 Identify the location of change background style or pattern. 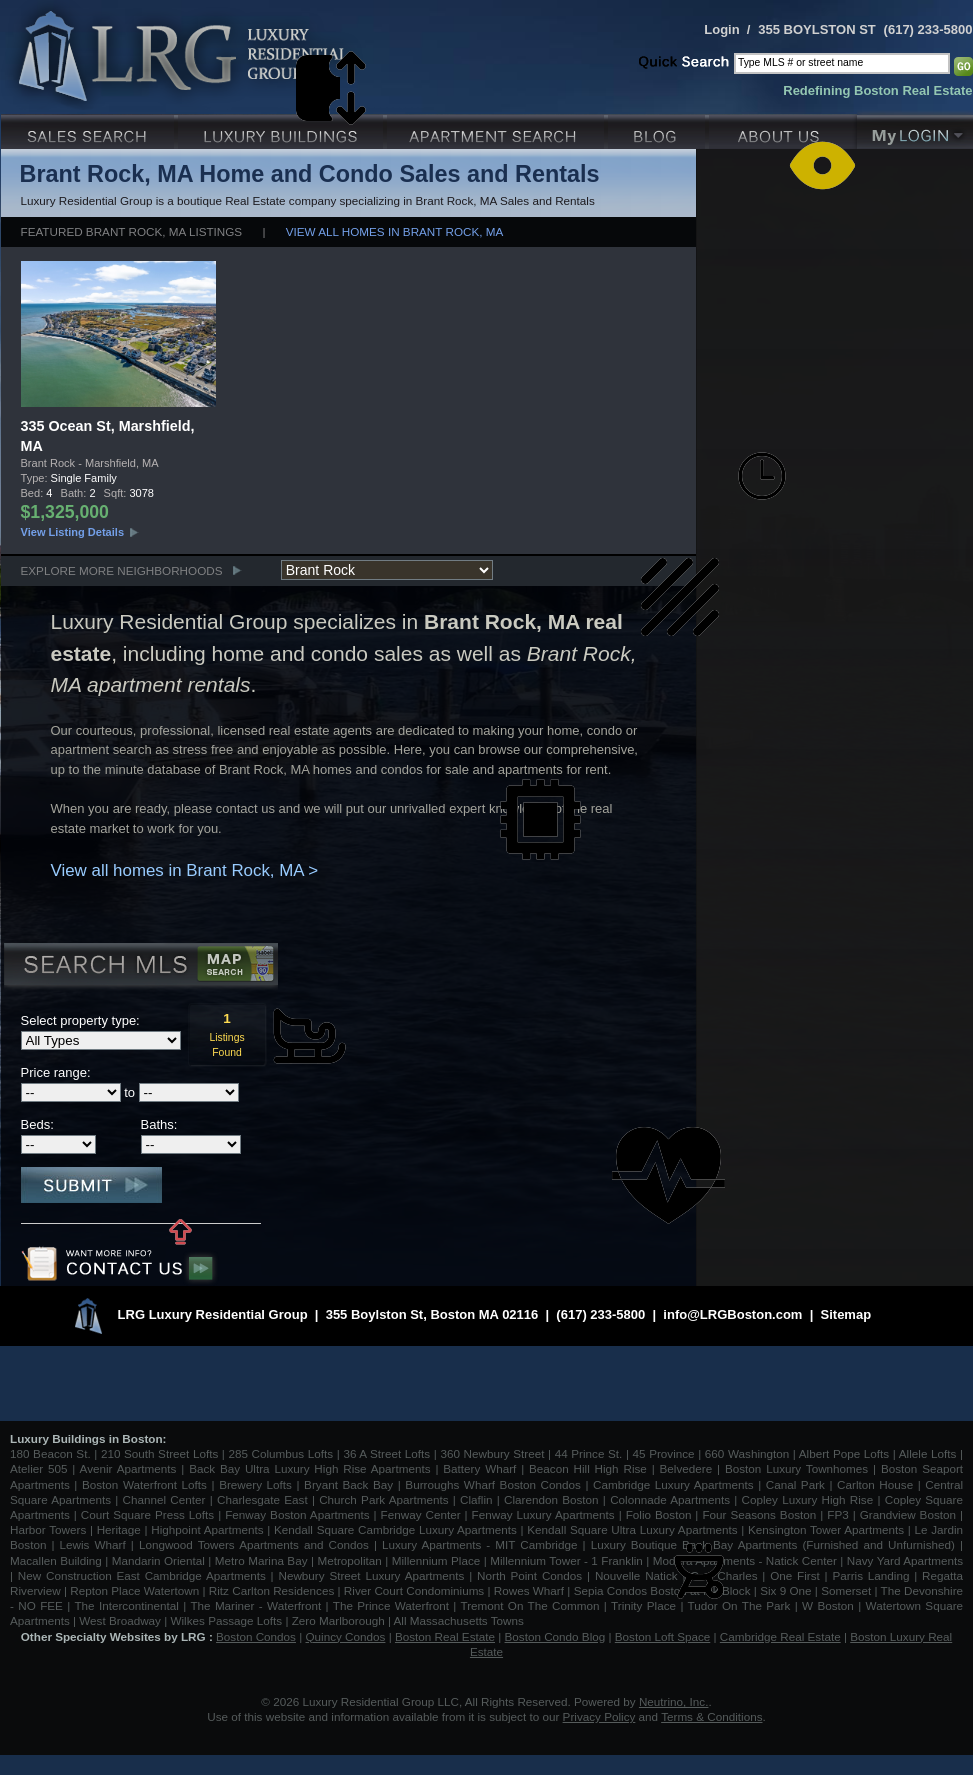
(680, 597).